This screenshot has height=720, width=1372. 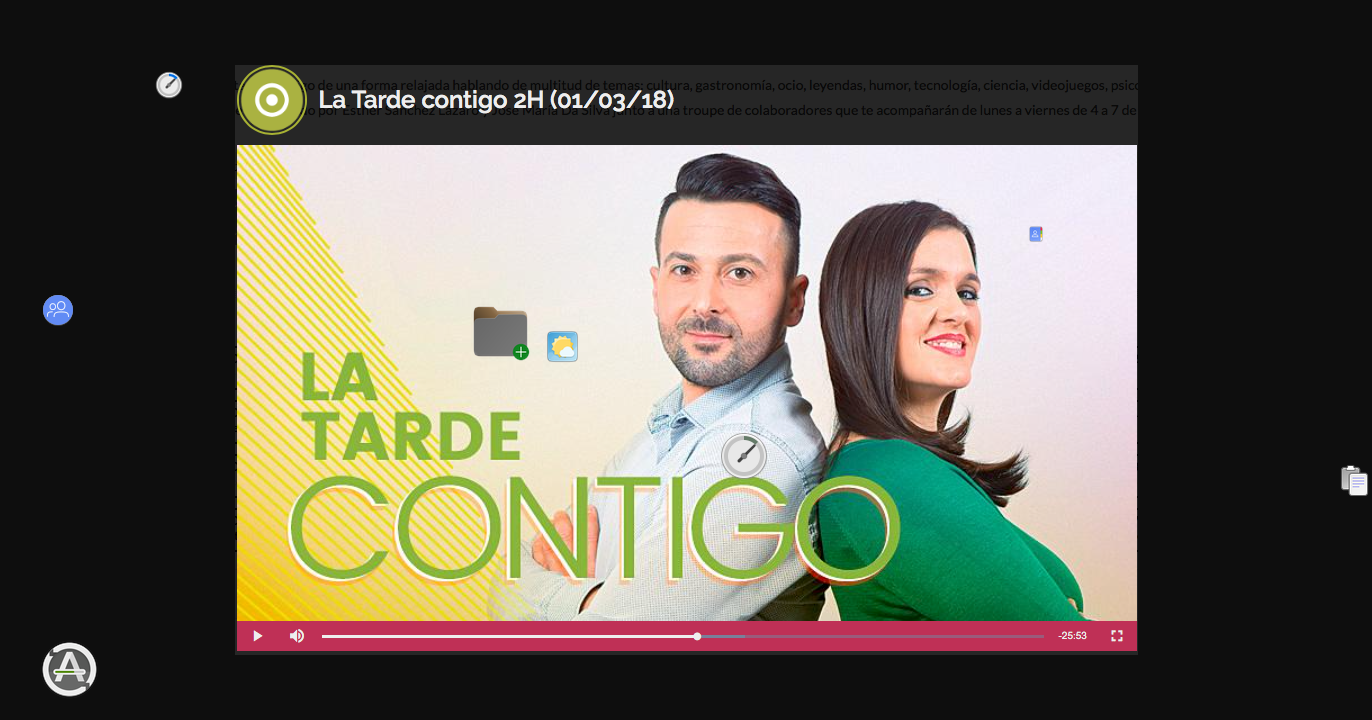 I want to click on open the weather app, so click(x=562, y=346).